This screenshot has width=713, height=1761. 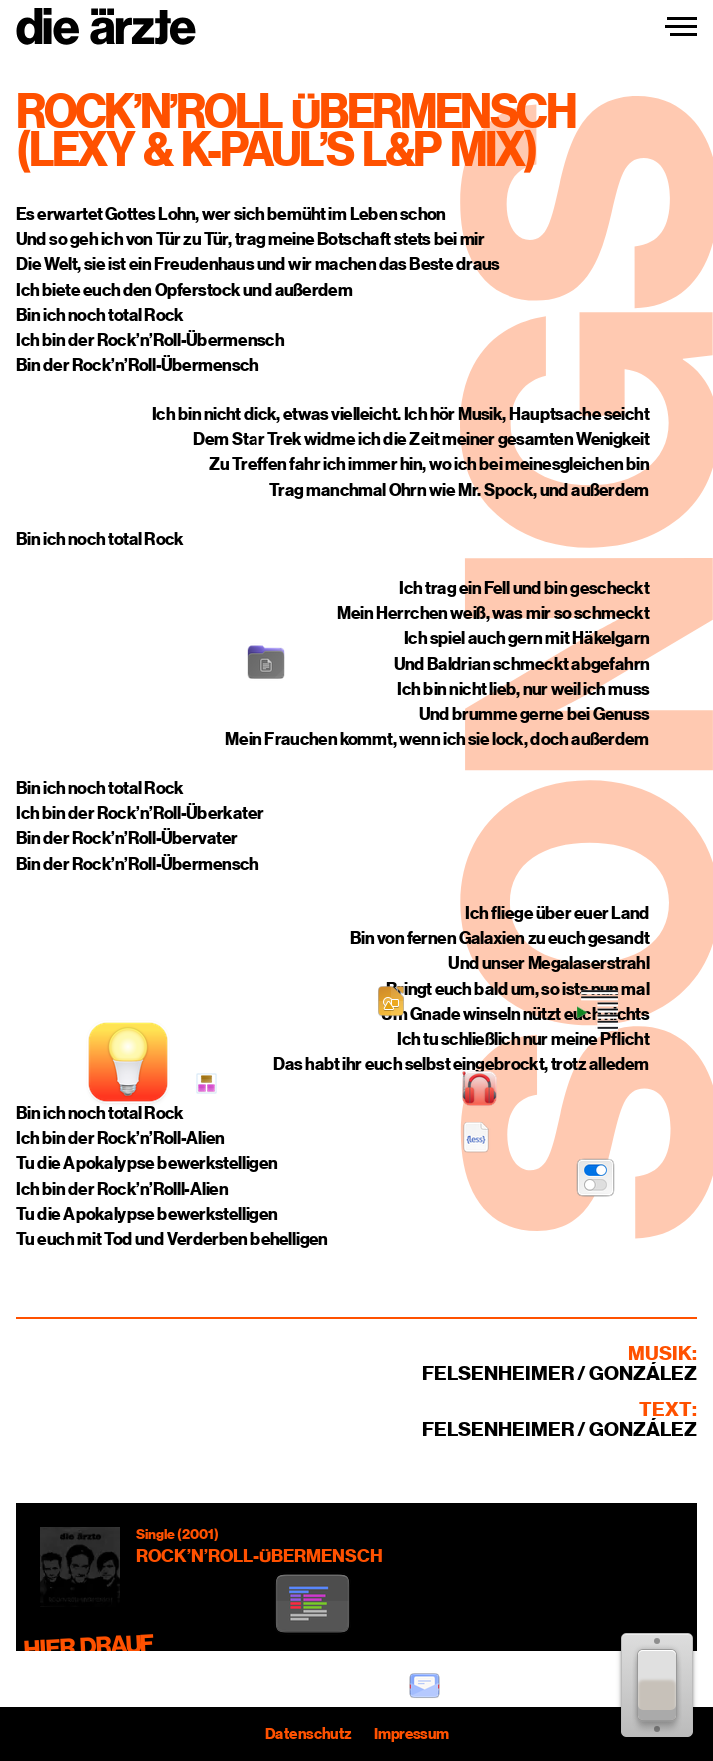 What do you see at coordinates (266, 662) in the screenshot?
I see `open your documents folder` at bounding box center [266, 662].